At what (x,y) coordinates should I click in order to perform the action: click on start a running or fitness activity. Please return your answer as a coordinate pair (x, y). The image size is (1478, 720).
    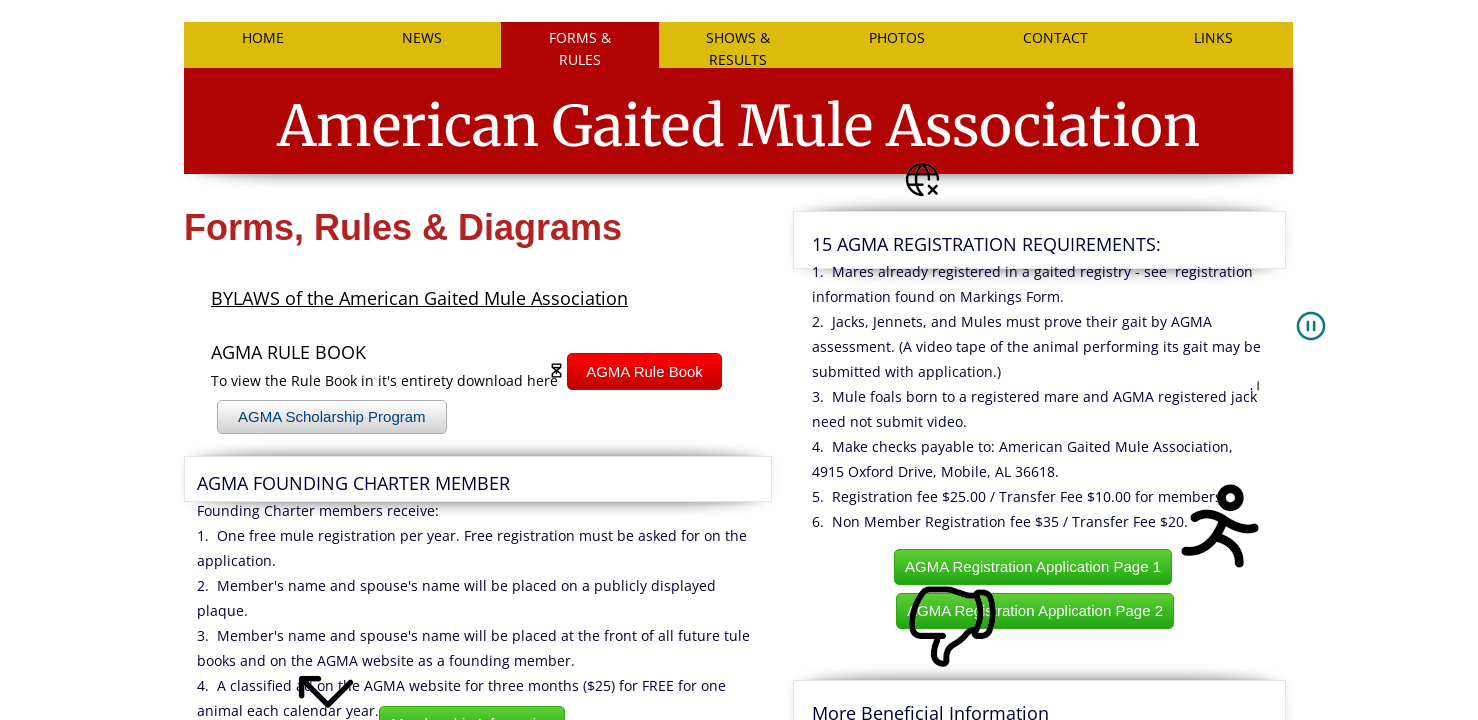
    Looking at the image, I should click on (1221, 524).